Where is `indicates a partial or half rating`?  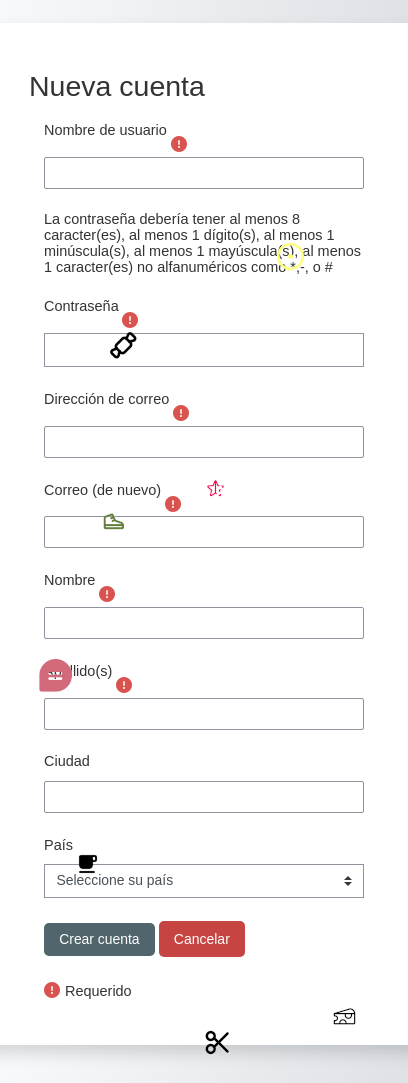 indicates a partial or half rating is located at coordinates (215, 488).